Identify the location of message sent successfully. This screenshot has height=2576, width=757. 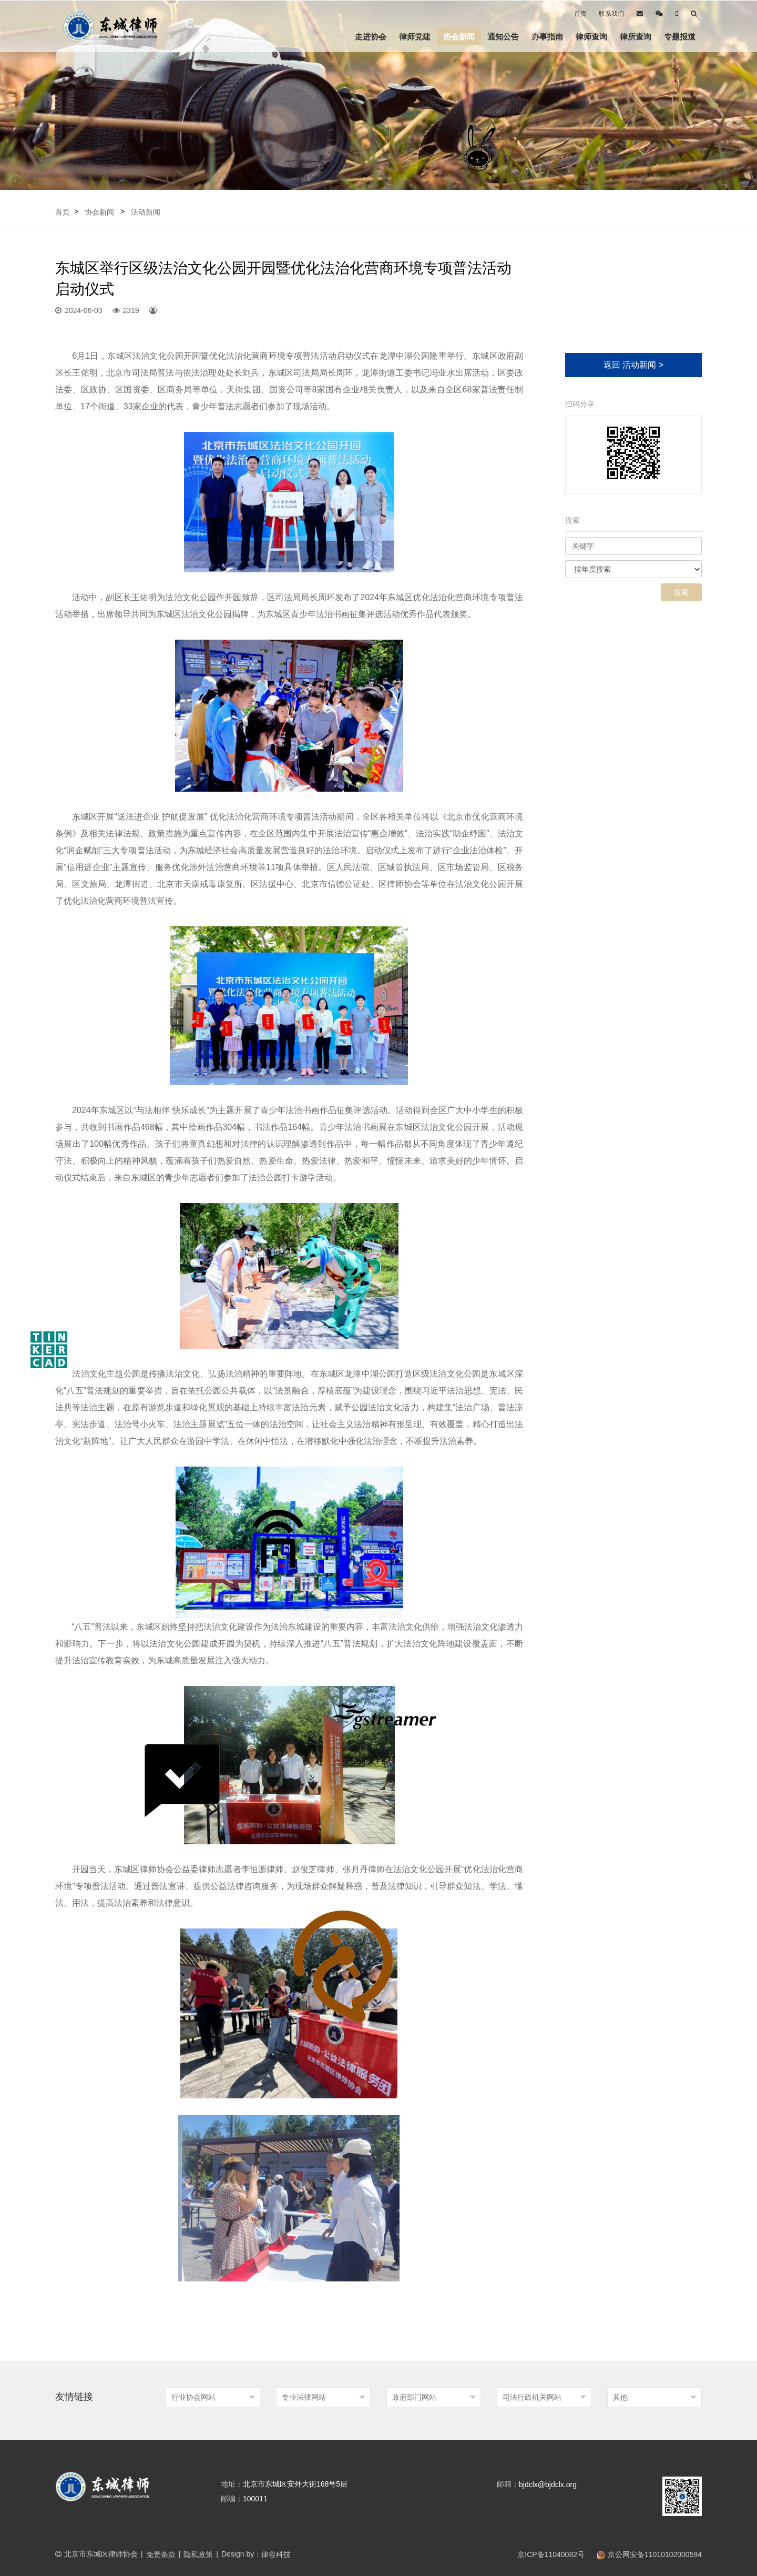
(182, 1777).